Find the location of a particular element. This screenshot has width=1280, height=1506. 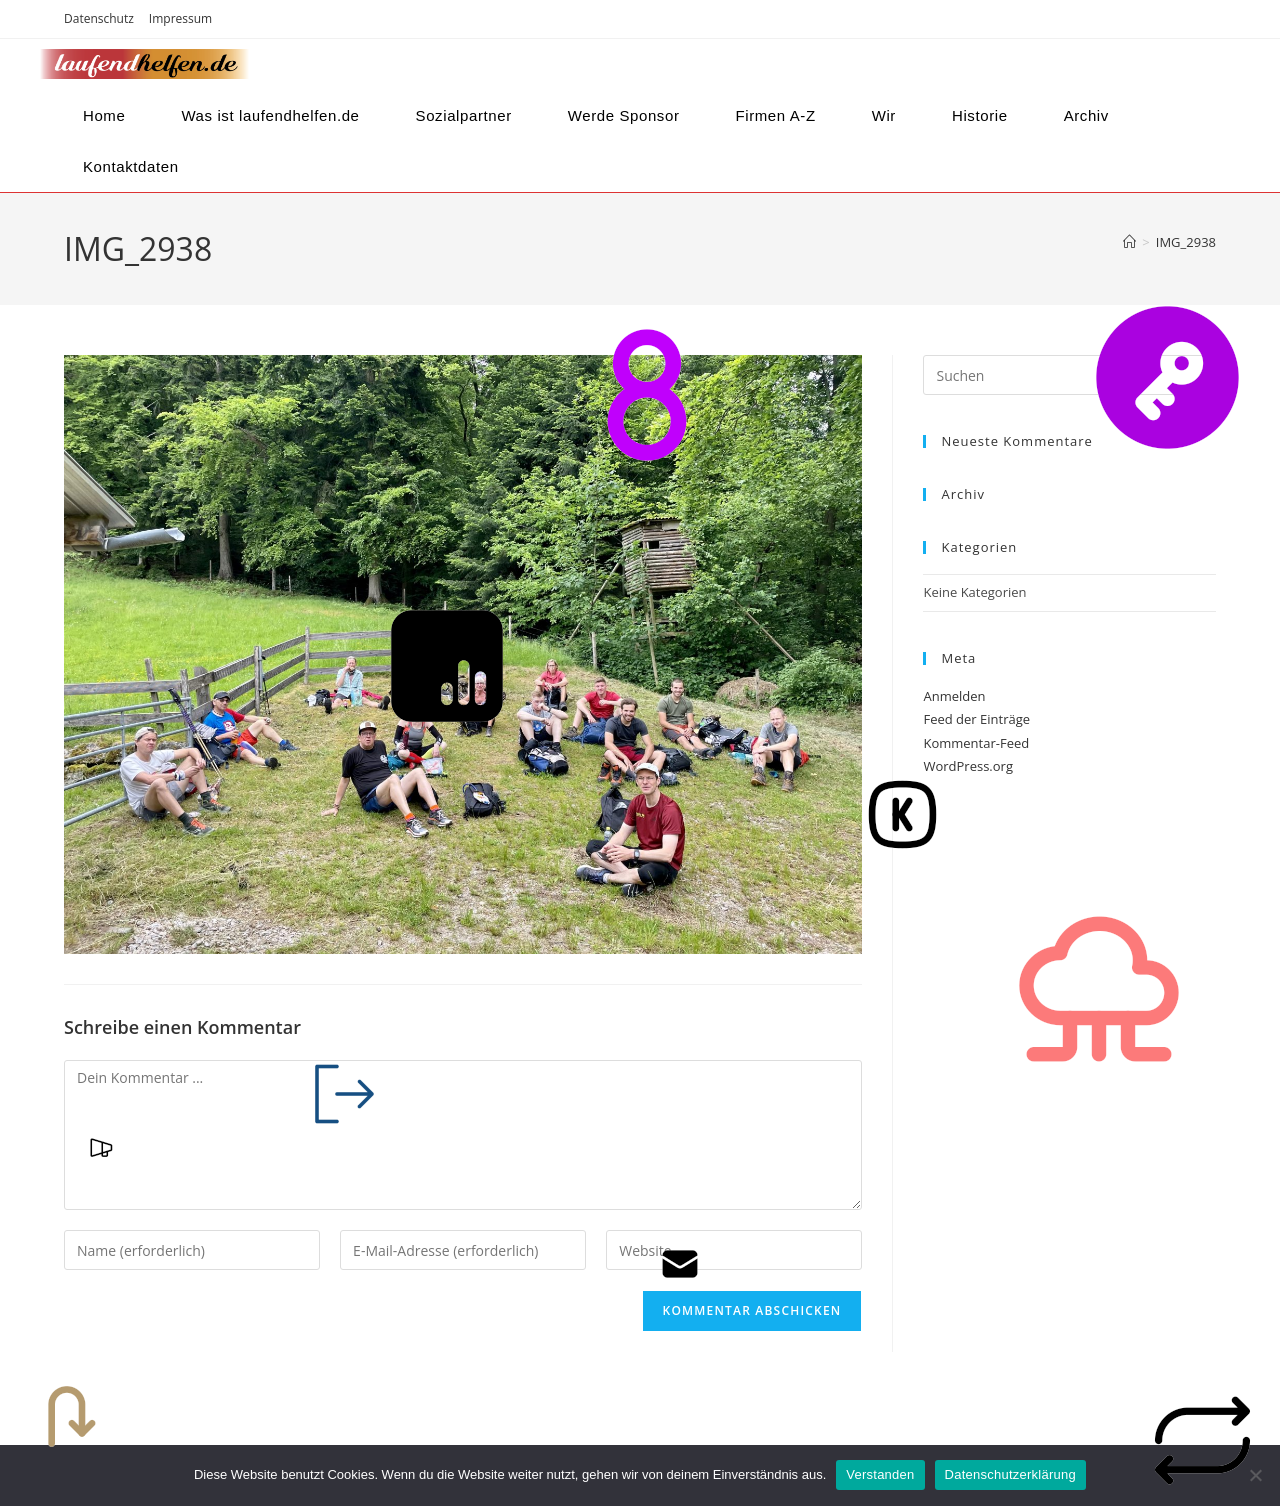

access cloud computing services is located at coordinates (1099, 989).